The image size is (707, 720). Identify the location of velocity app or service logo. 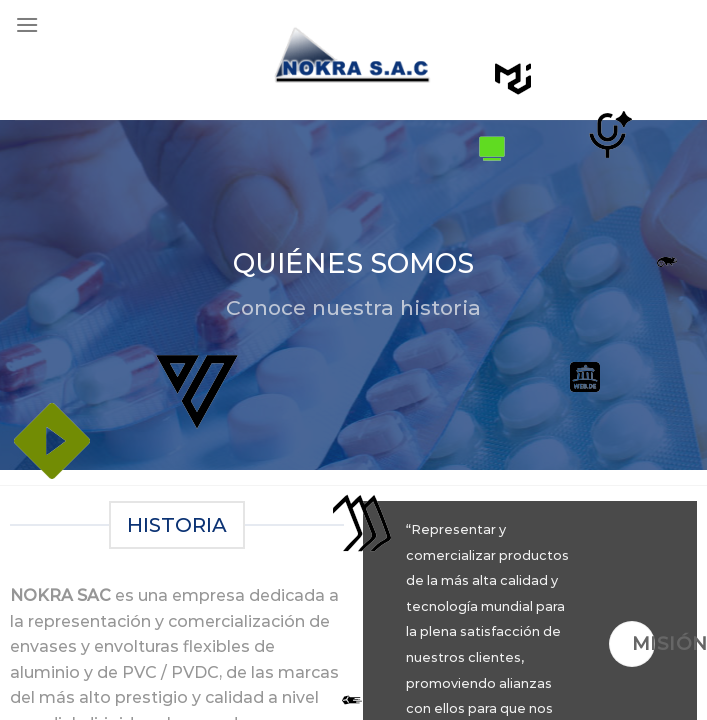
(352, 700).